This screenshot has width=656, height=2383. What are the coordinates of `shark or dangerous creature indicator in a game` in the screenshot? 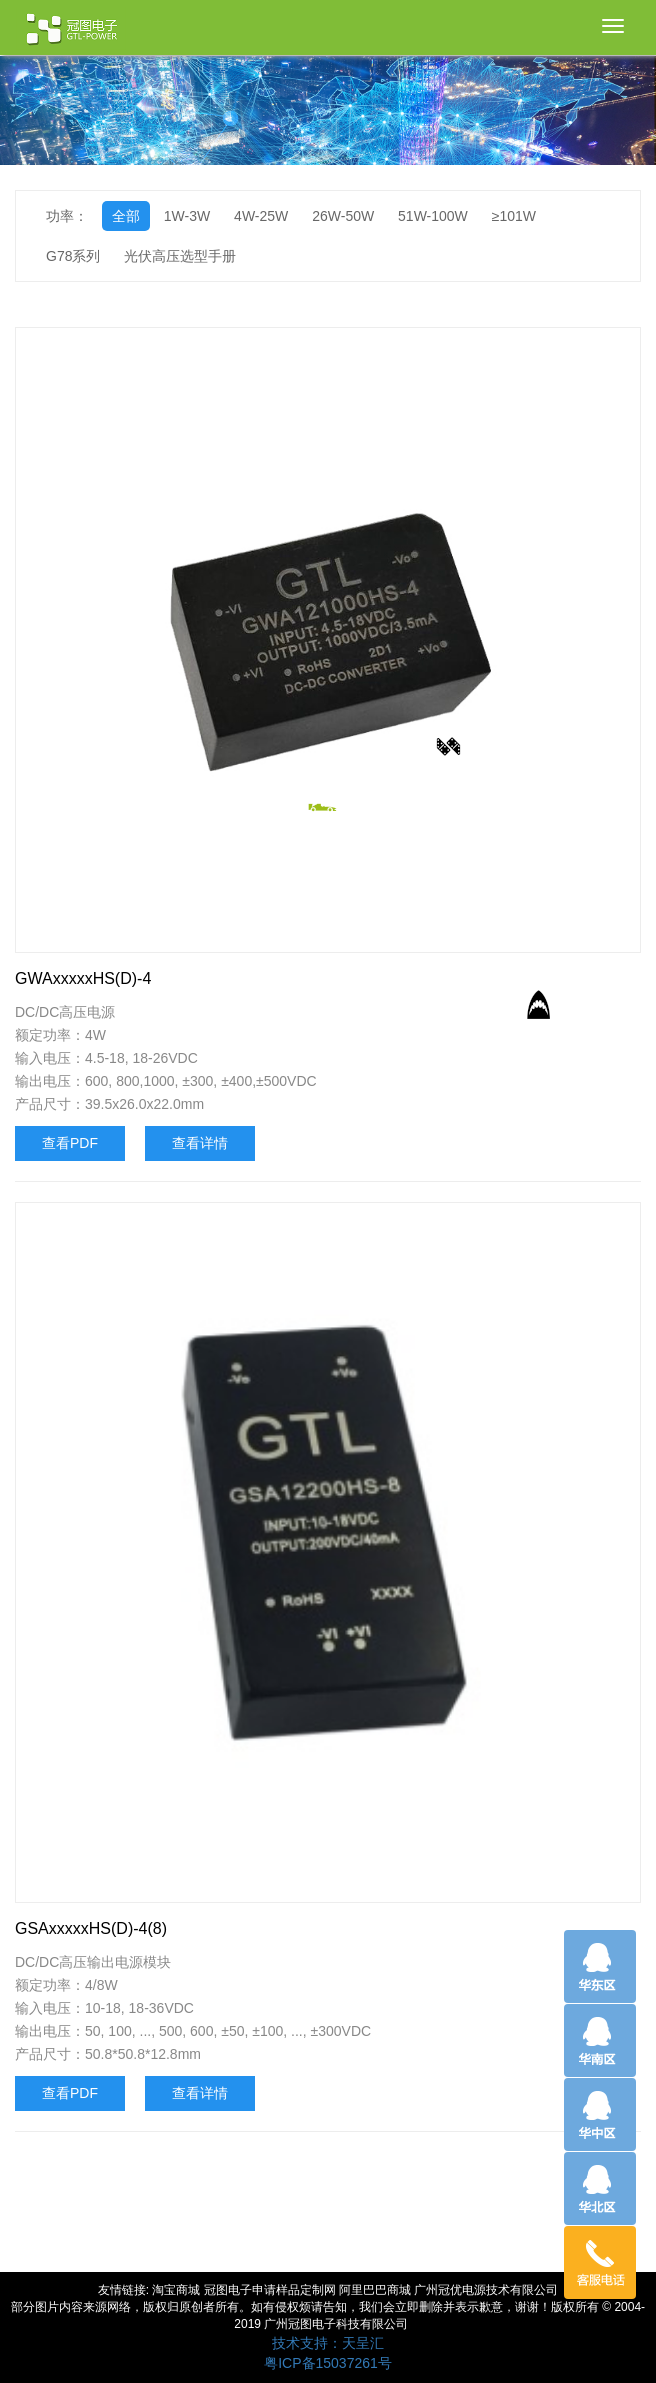 It's located at (538, 1004).